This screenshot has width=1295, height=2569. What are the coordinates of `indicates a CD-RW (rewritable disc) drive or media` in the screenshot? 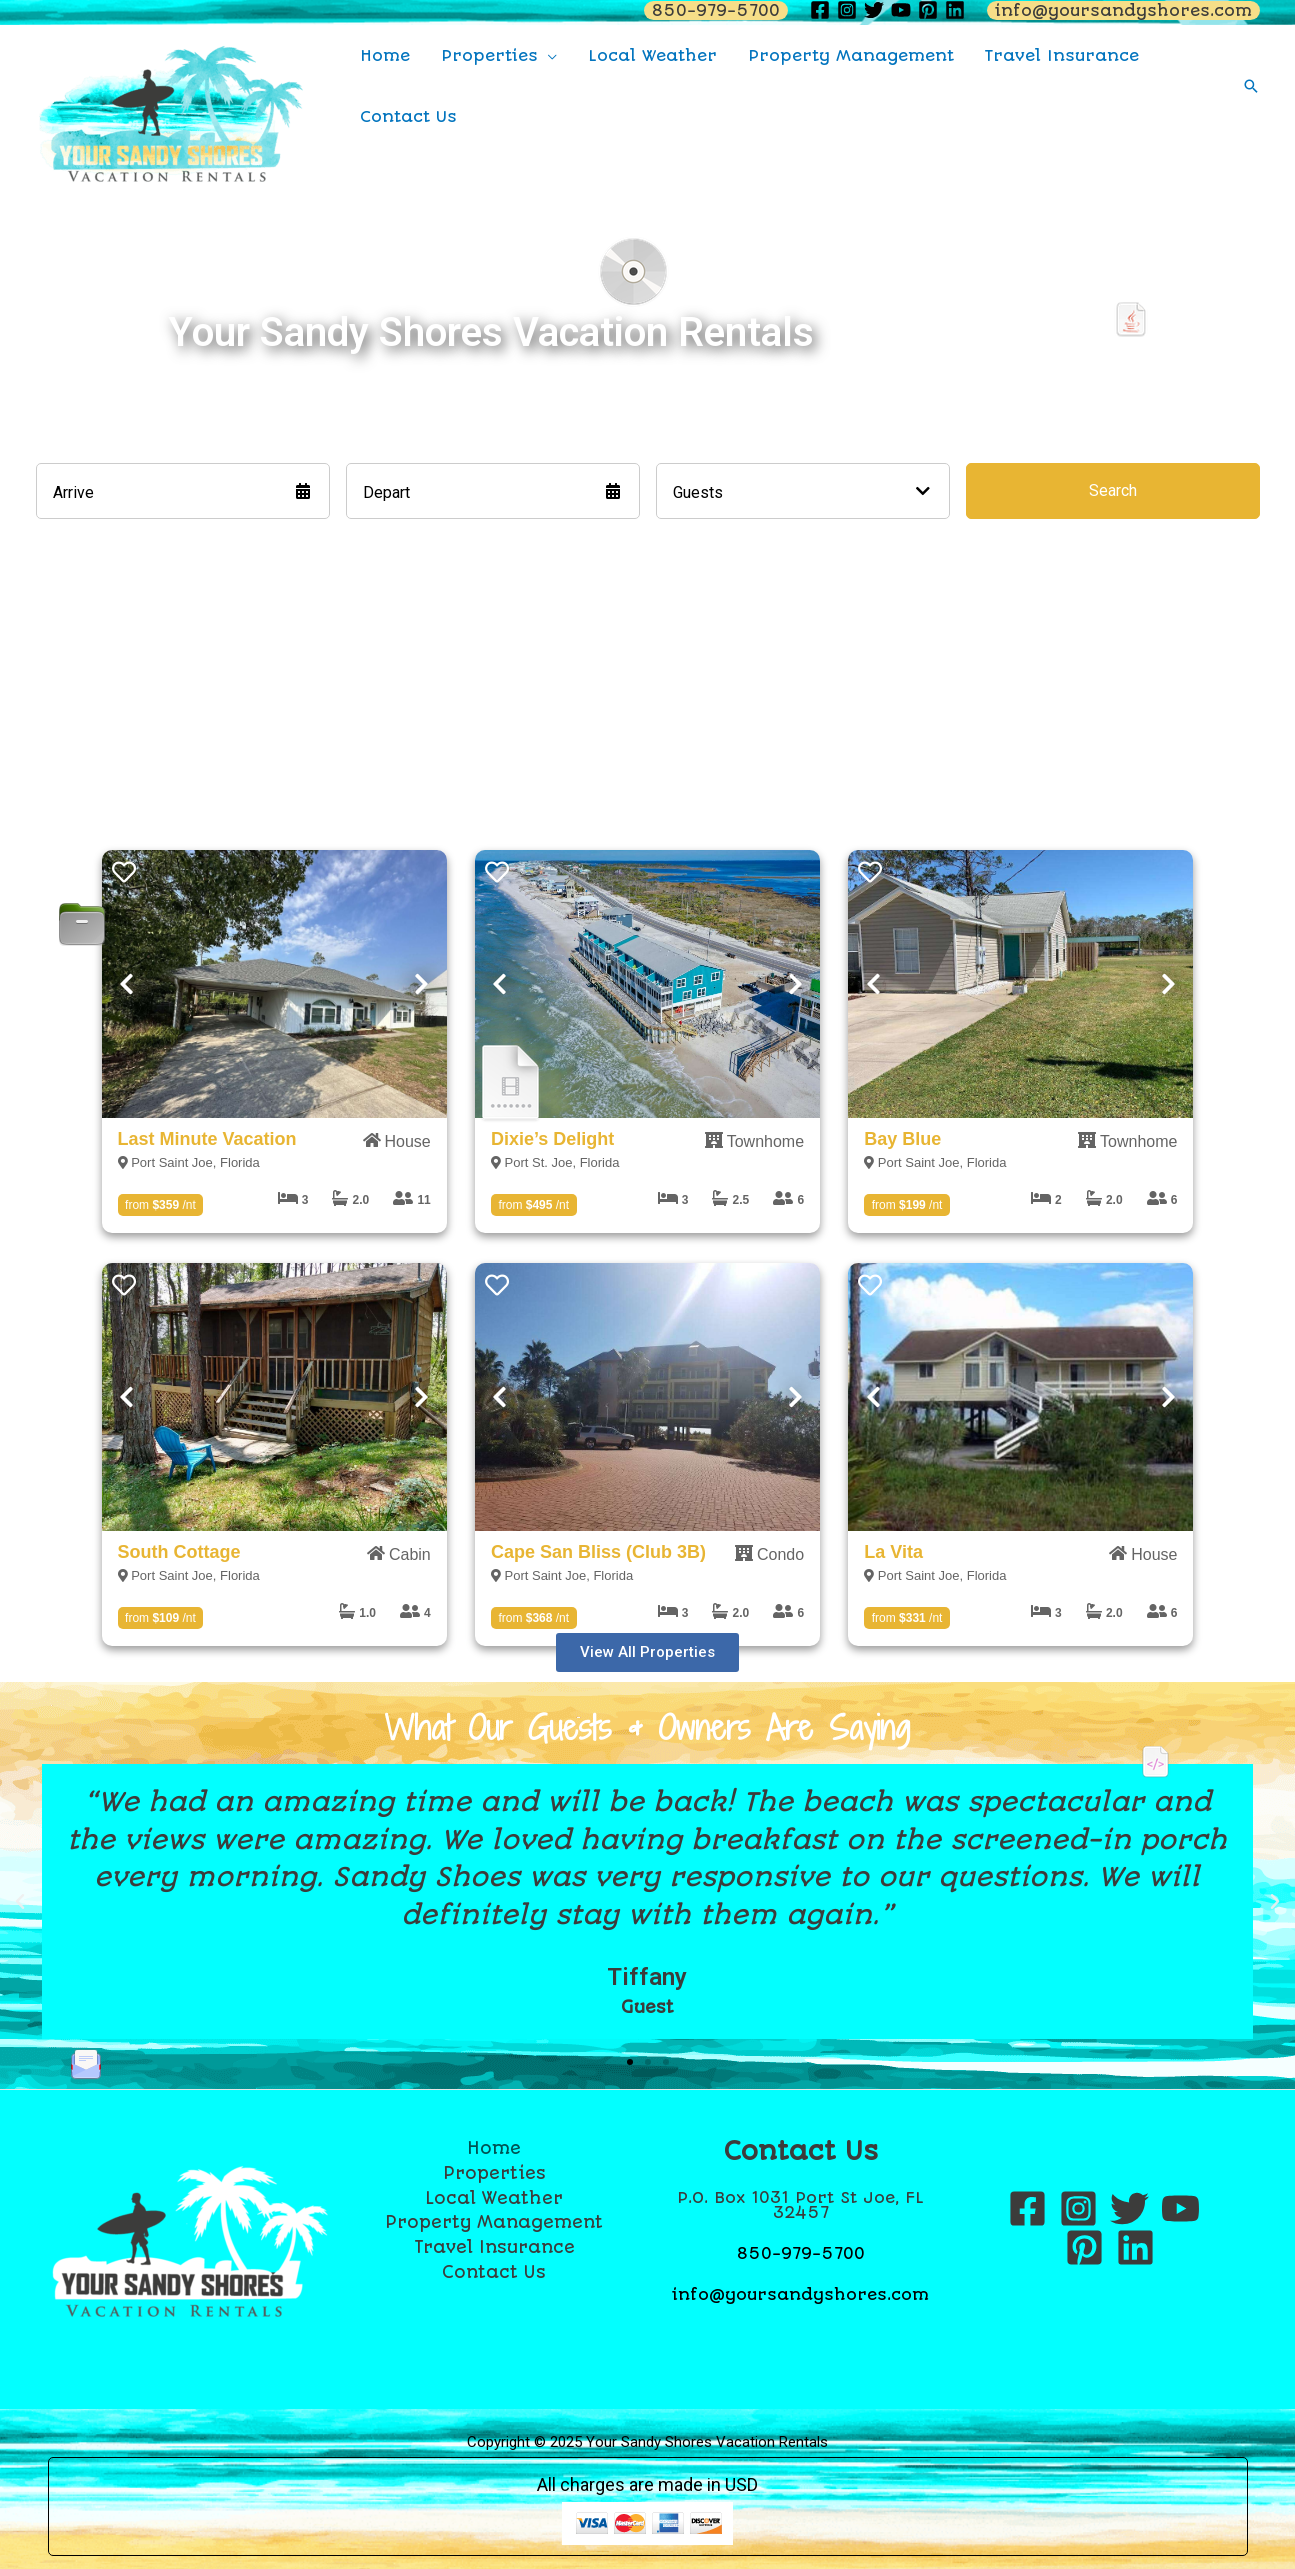 It's located at (633, 271).